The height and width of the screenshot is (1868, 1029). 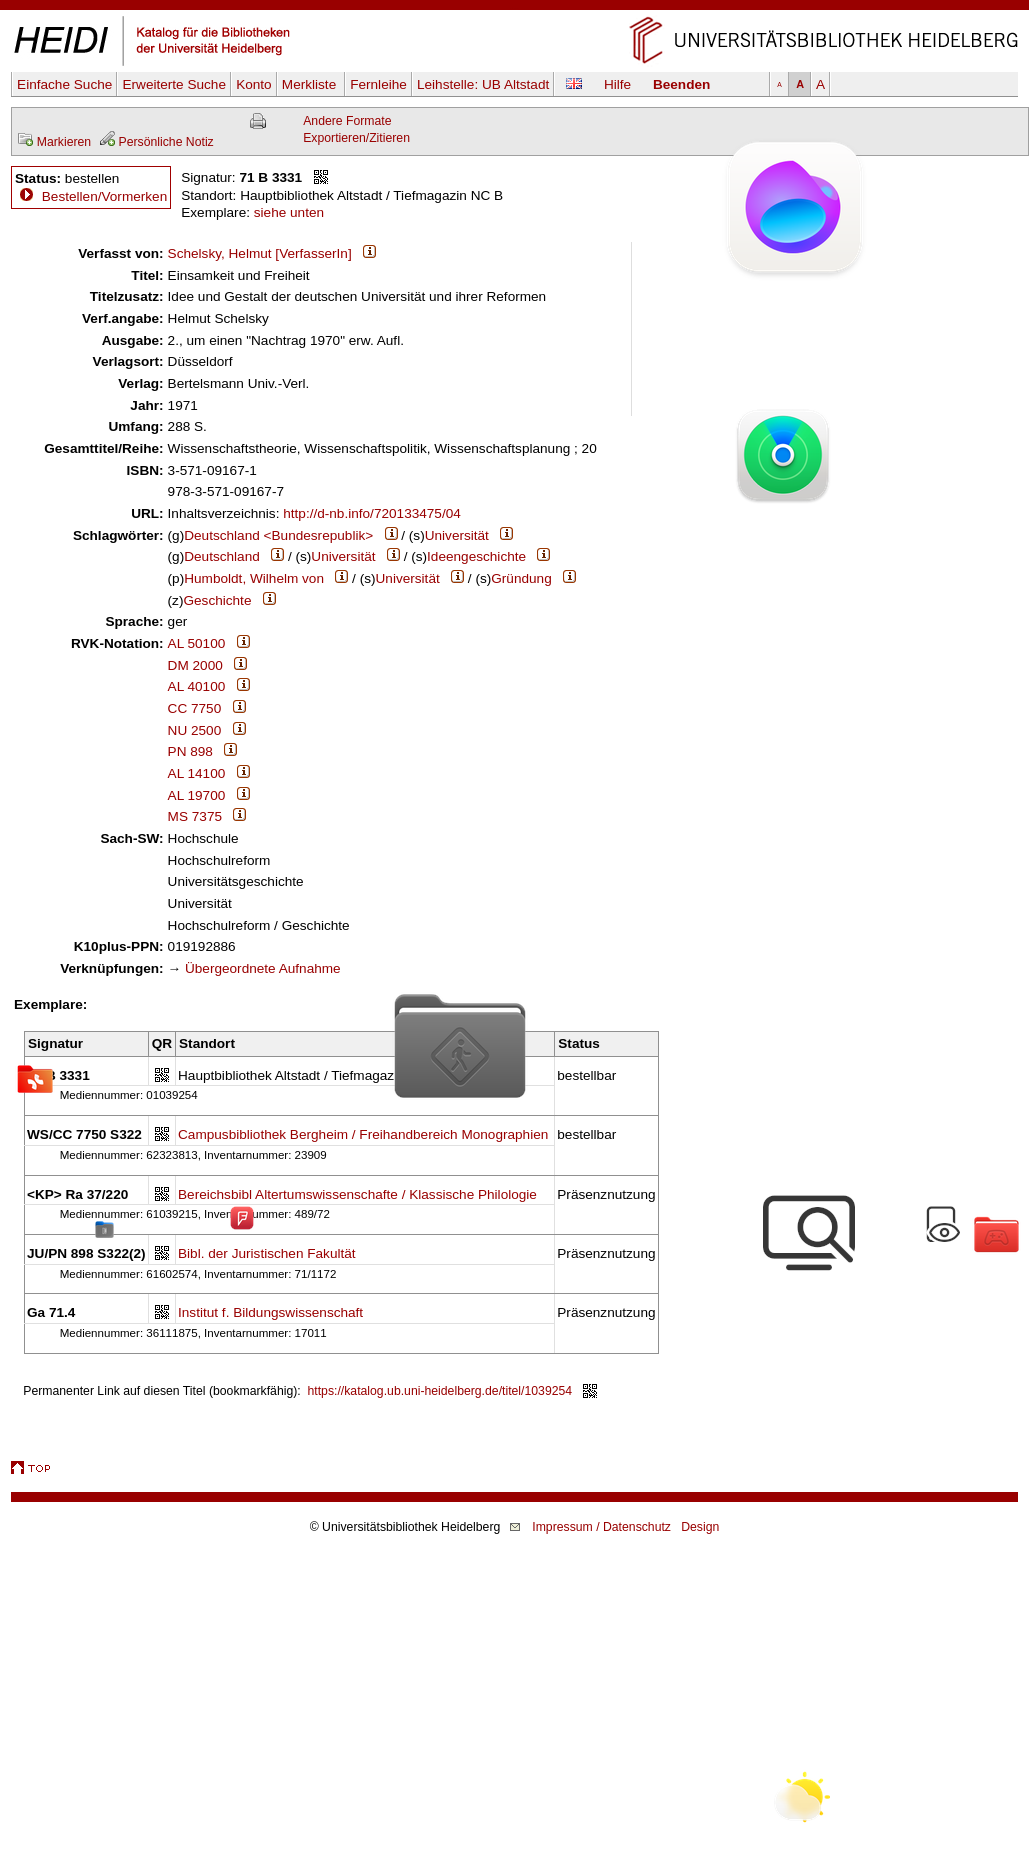 I want to click on indicates partly cloudy weather conditions, so click(x=802, y=1797).